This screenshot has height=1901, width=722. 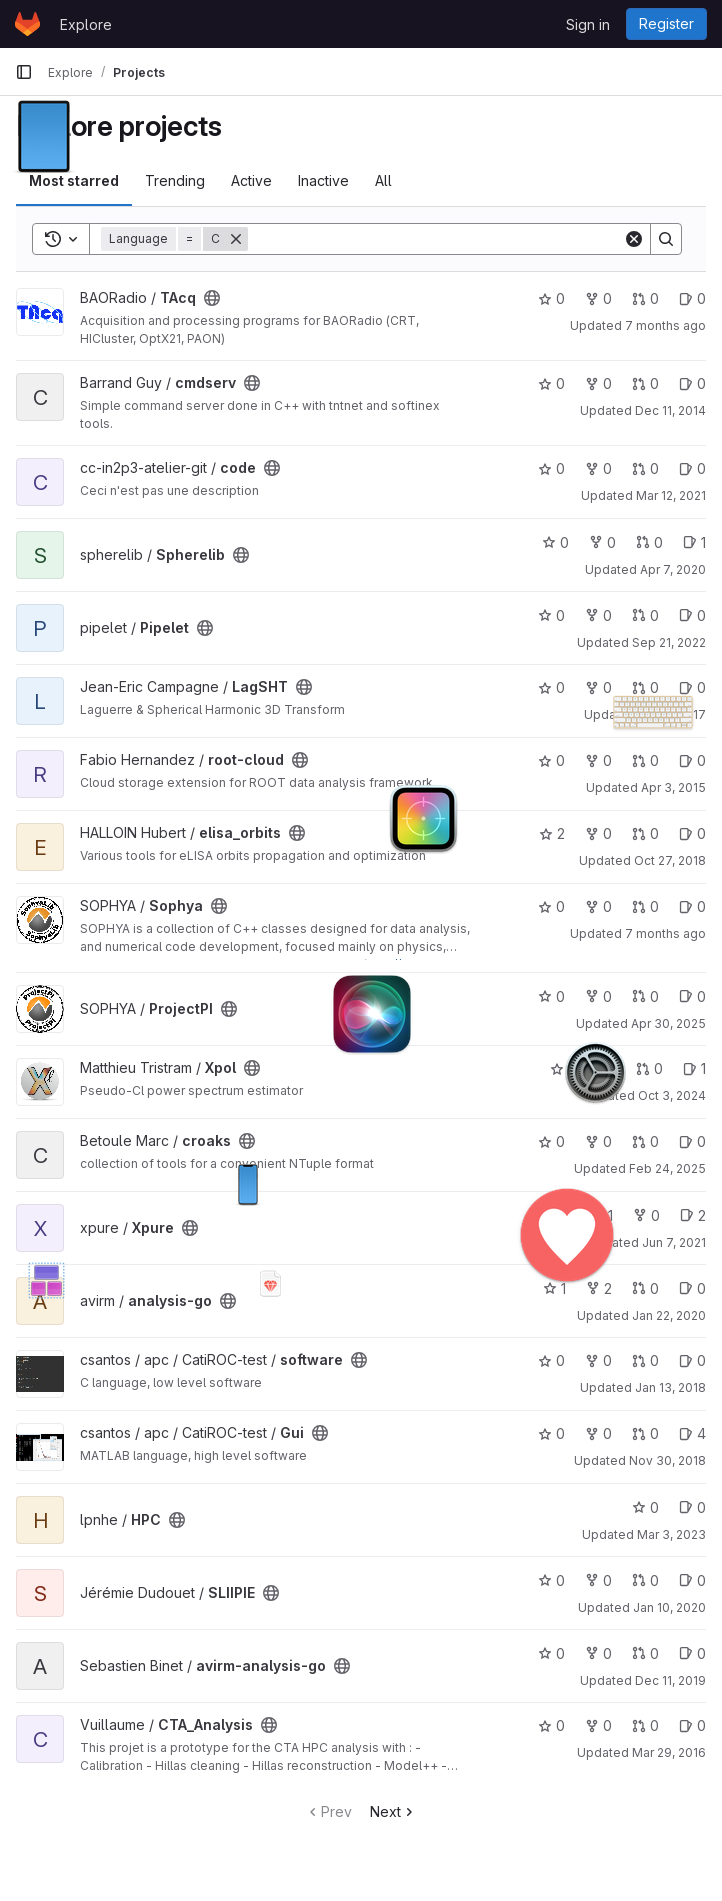 I want to click on mark item as favorite, so click(x=567, y=1235).